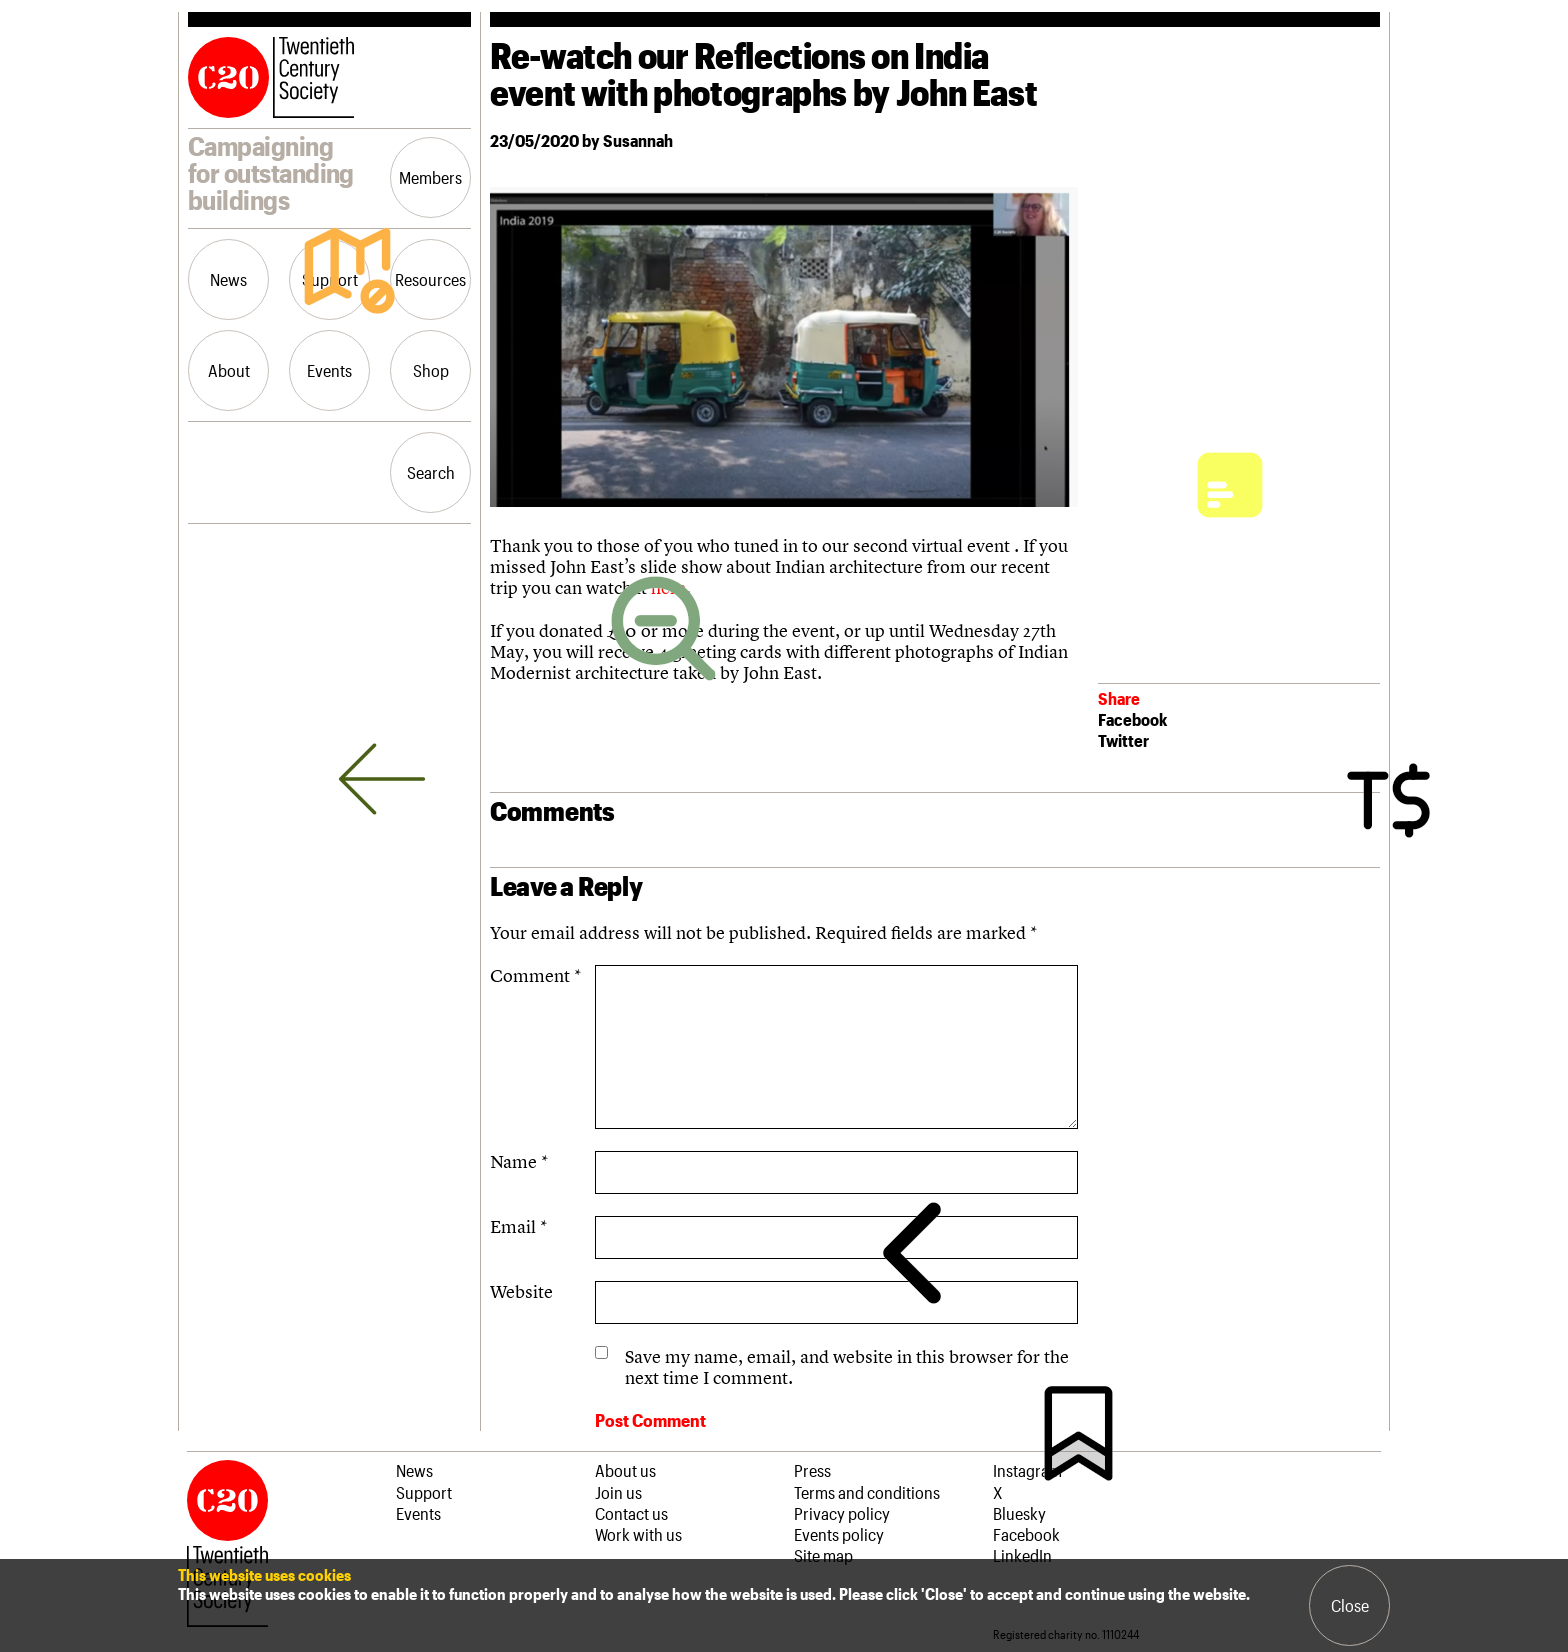 This screenshot has width=1568, height=1652. What do you see at coordinates (1078, 1431) in the screenshot?
I see `save this item for later` at bounding box center [1078, 1431].